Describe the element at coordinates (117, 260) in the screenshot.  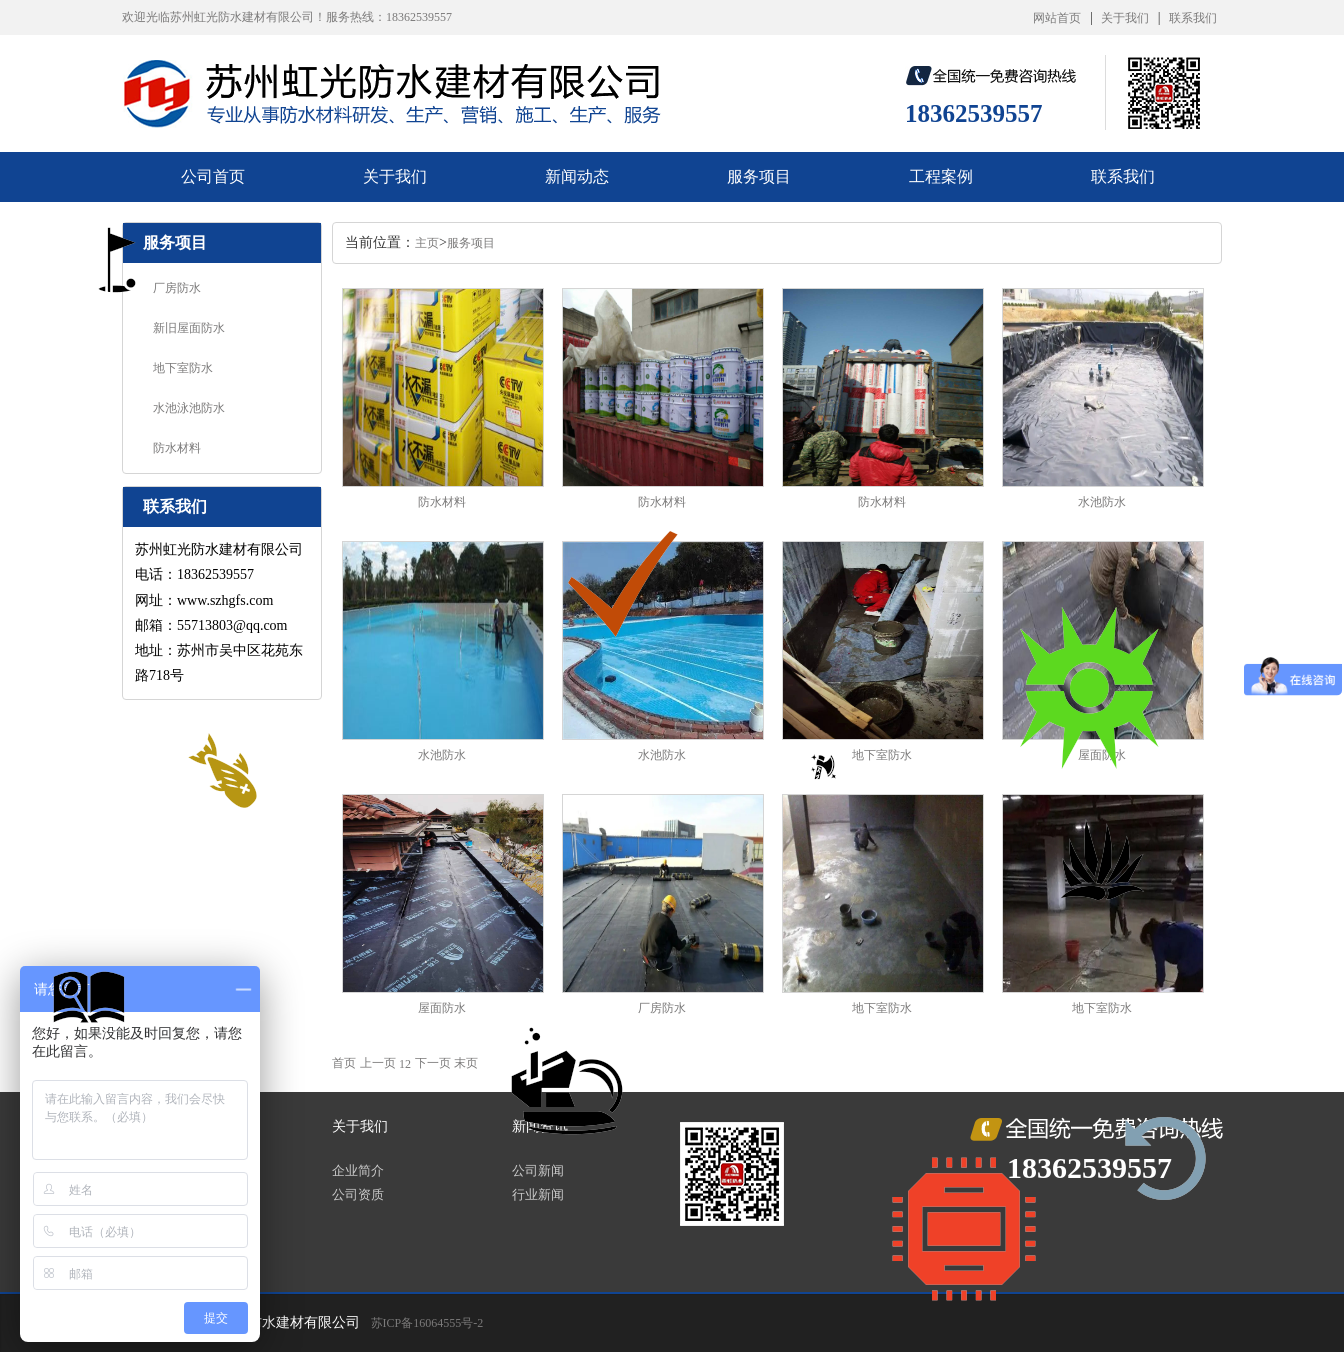
I see `access golf or mini-golf game` at that location.